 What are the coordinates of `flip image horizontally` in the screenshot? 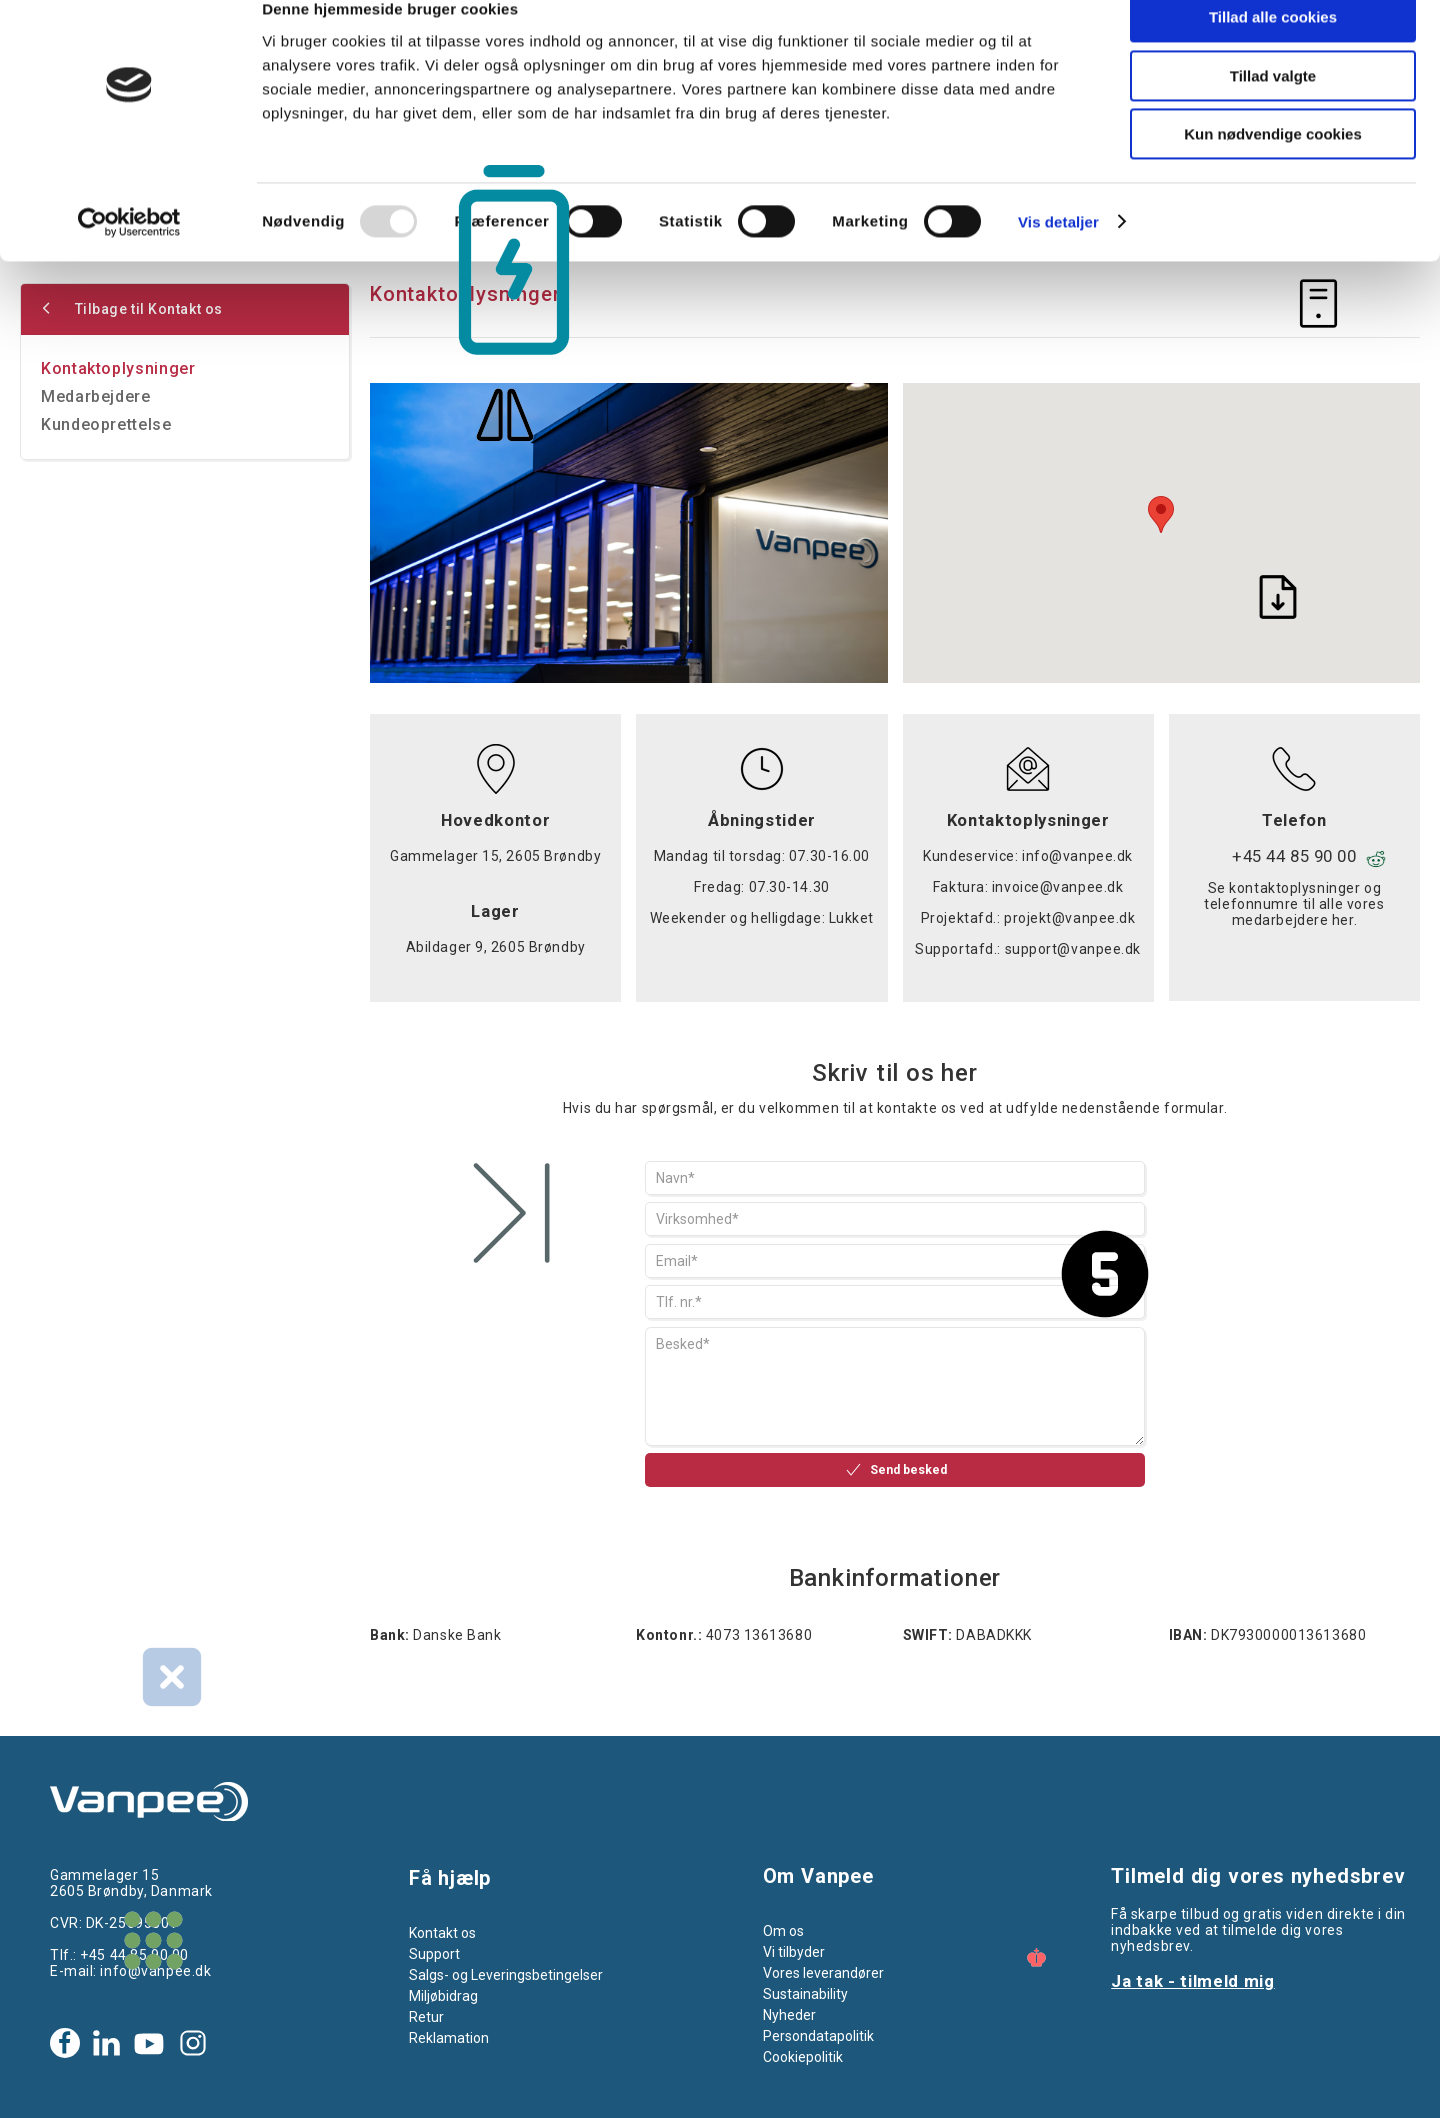 It's located at (505, 417).